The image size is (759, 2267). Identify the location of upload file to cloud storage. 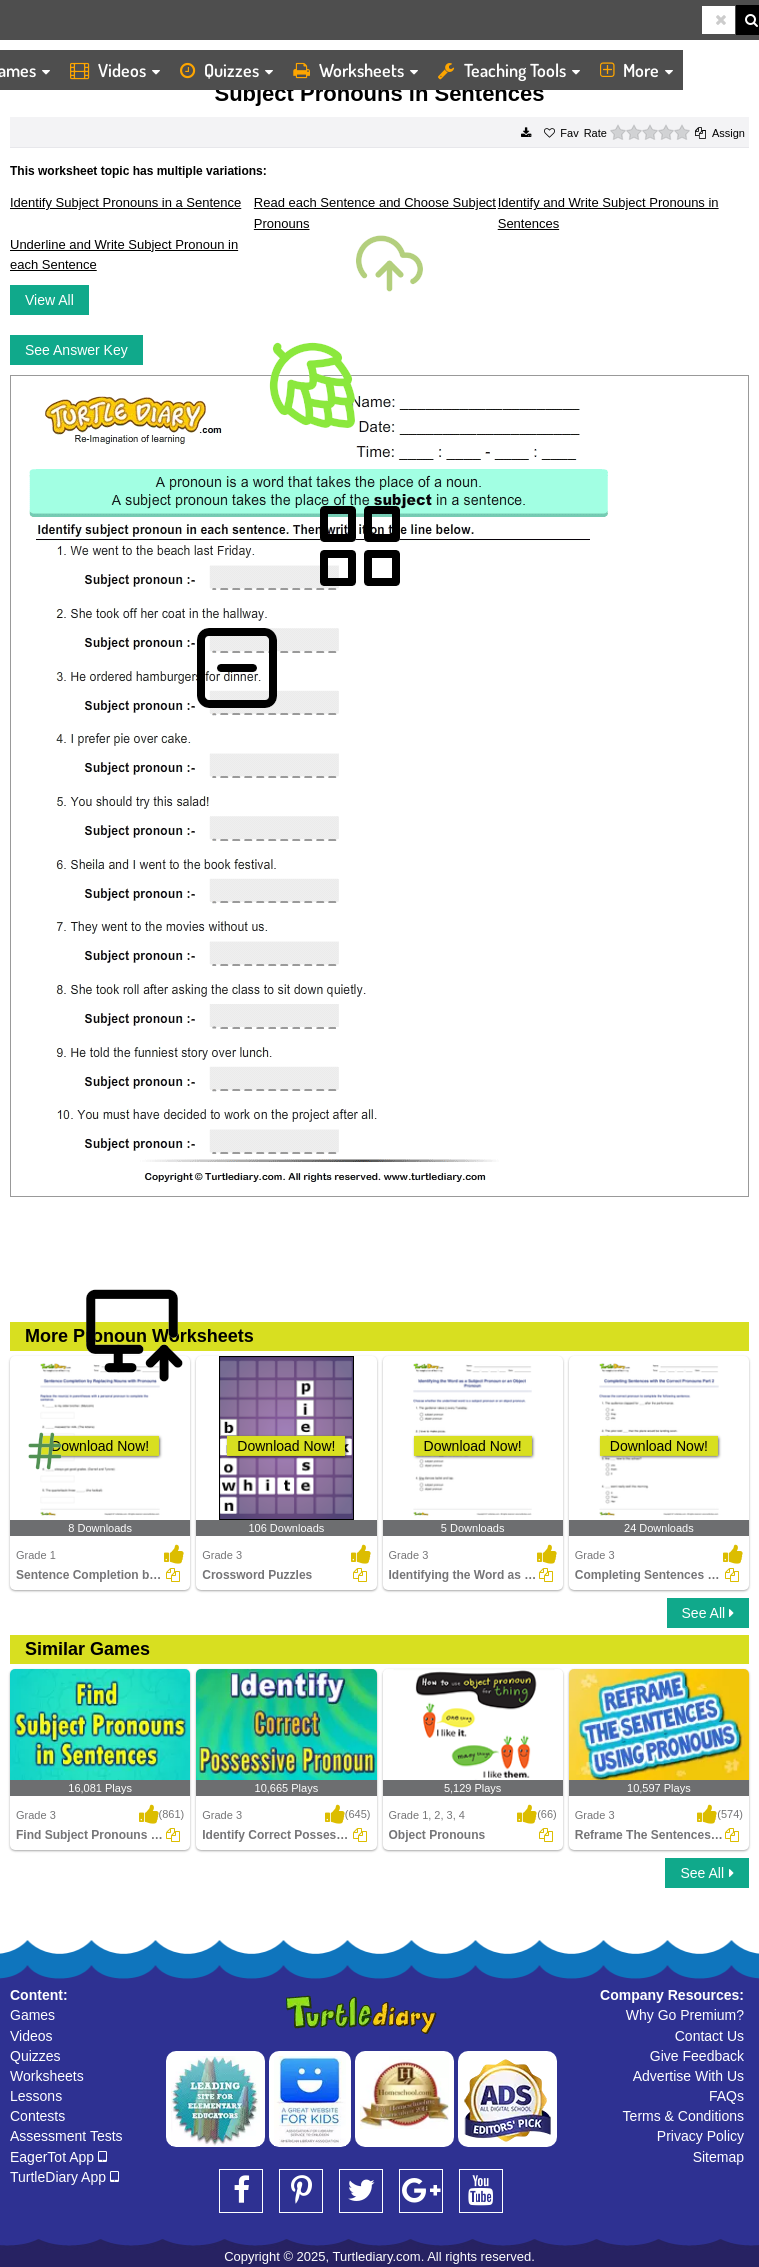
(389, 263).